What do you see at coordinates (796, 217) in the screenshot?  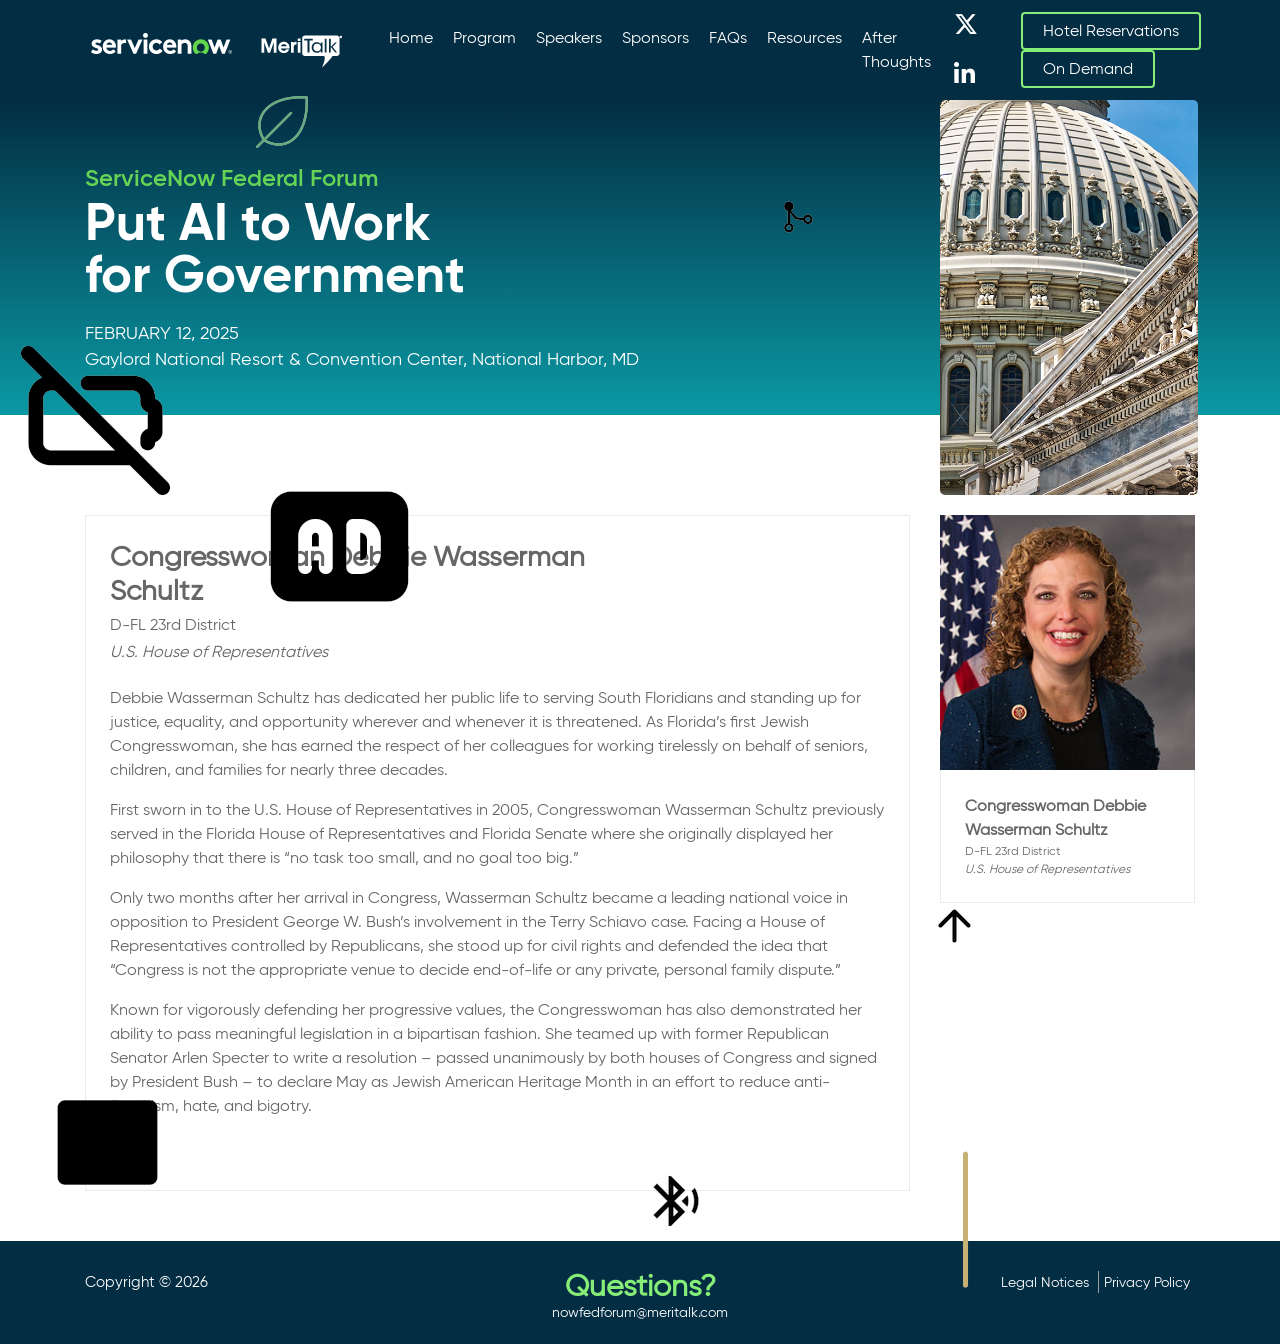 I see `merge branches in version control` at bounding box center [796, 217].